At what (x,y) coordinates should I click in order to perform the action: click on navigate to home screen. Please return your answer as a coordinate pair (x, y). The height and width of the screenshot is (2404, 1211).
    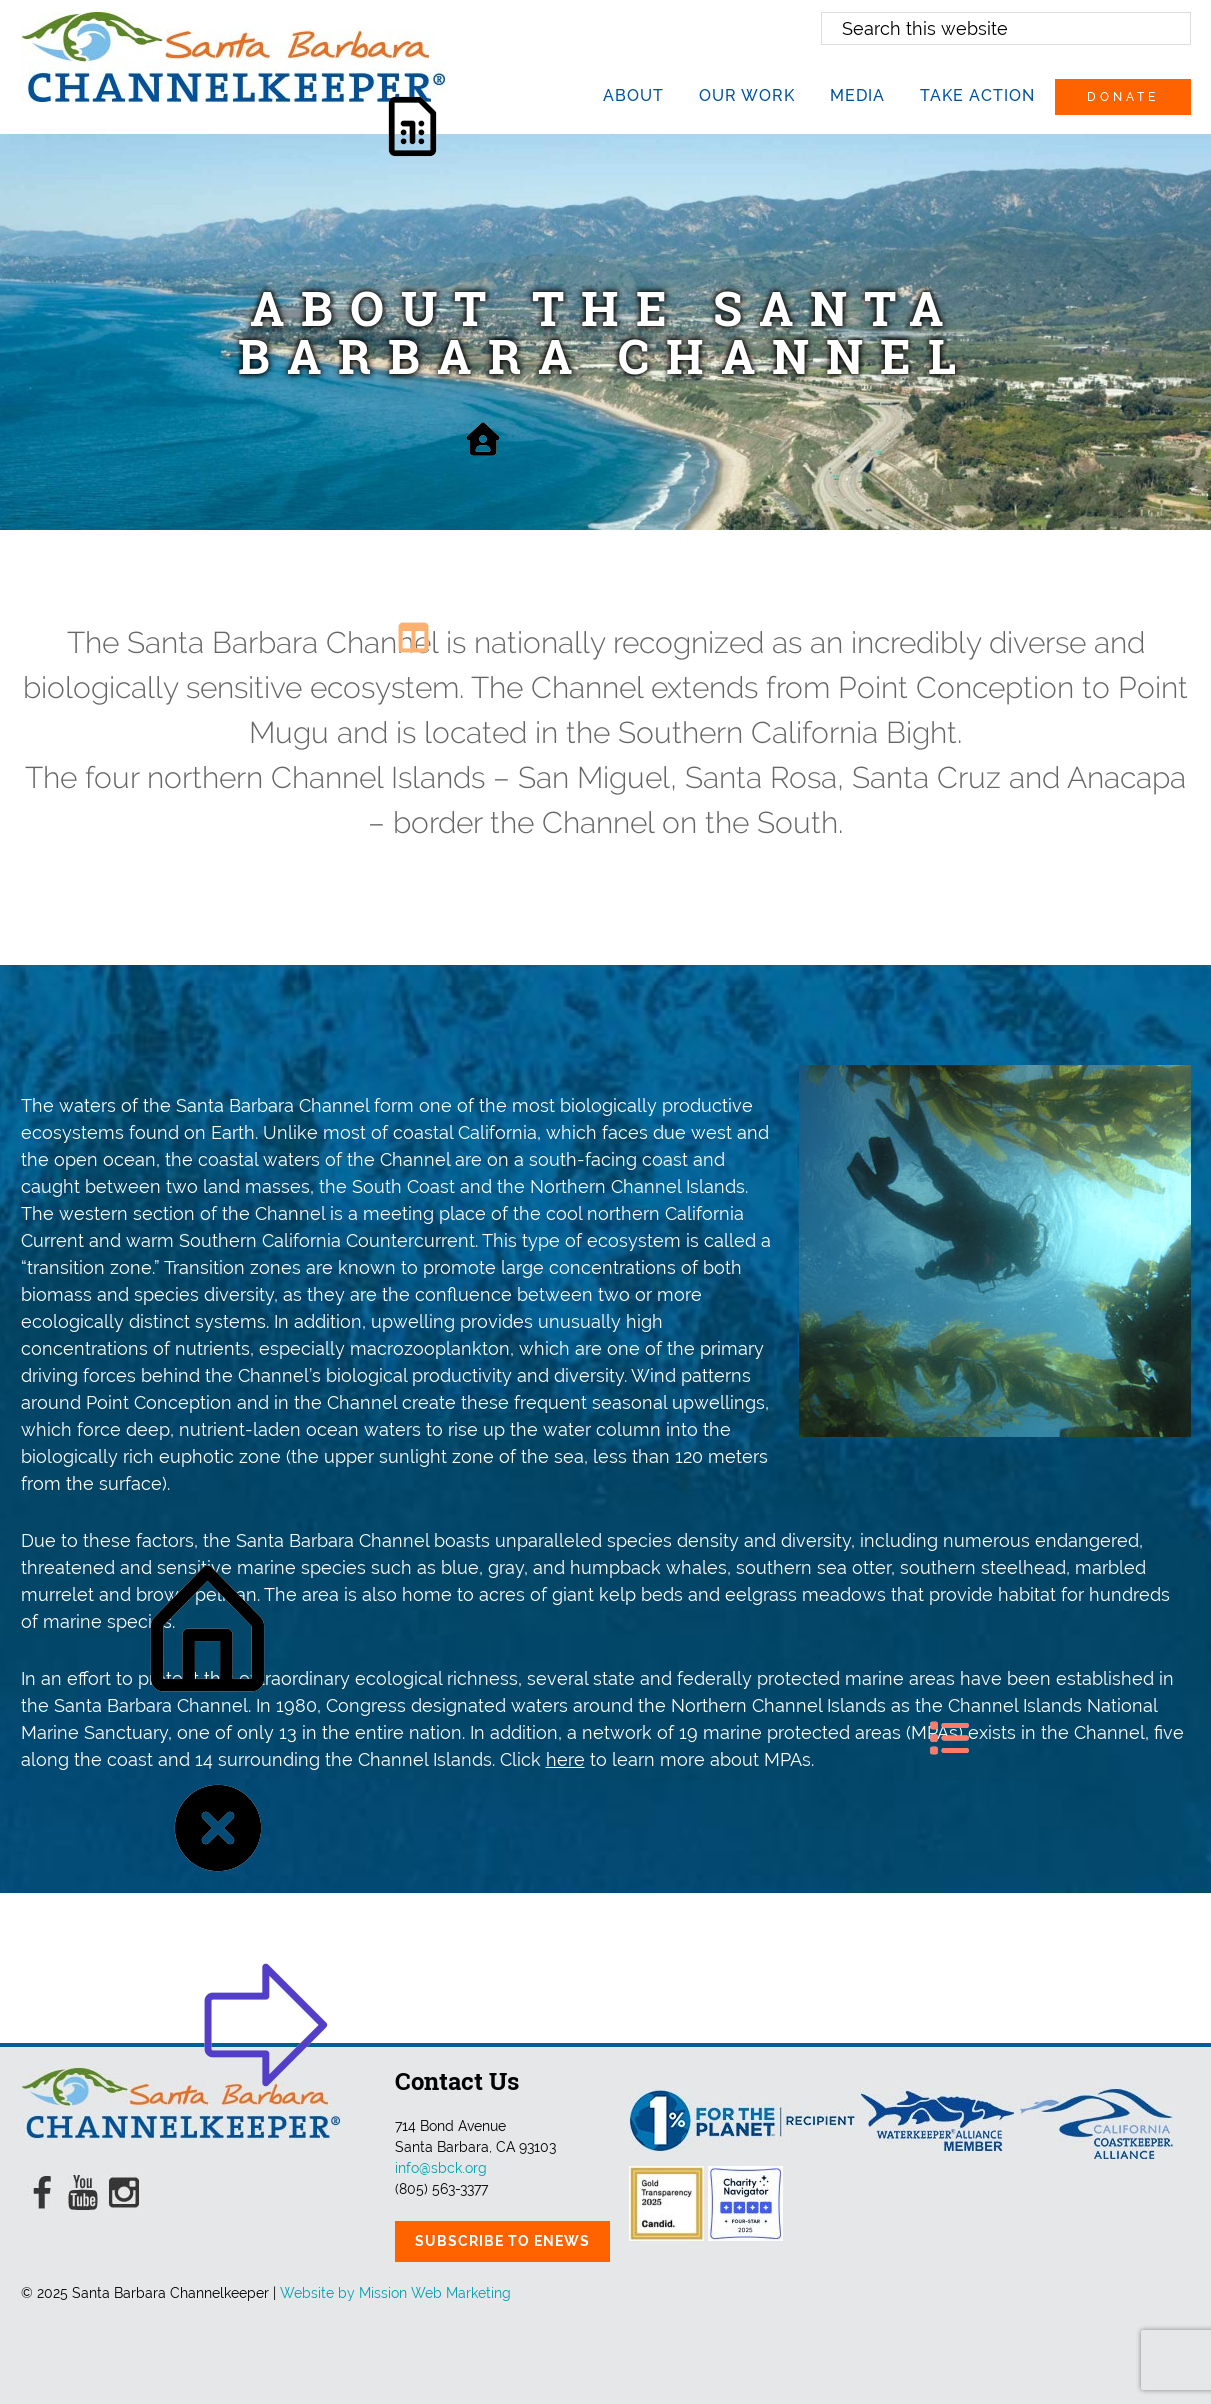
    Looking at the image, I should click on (207, 1628).